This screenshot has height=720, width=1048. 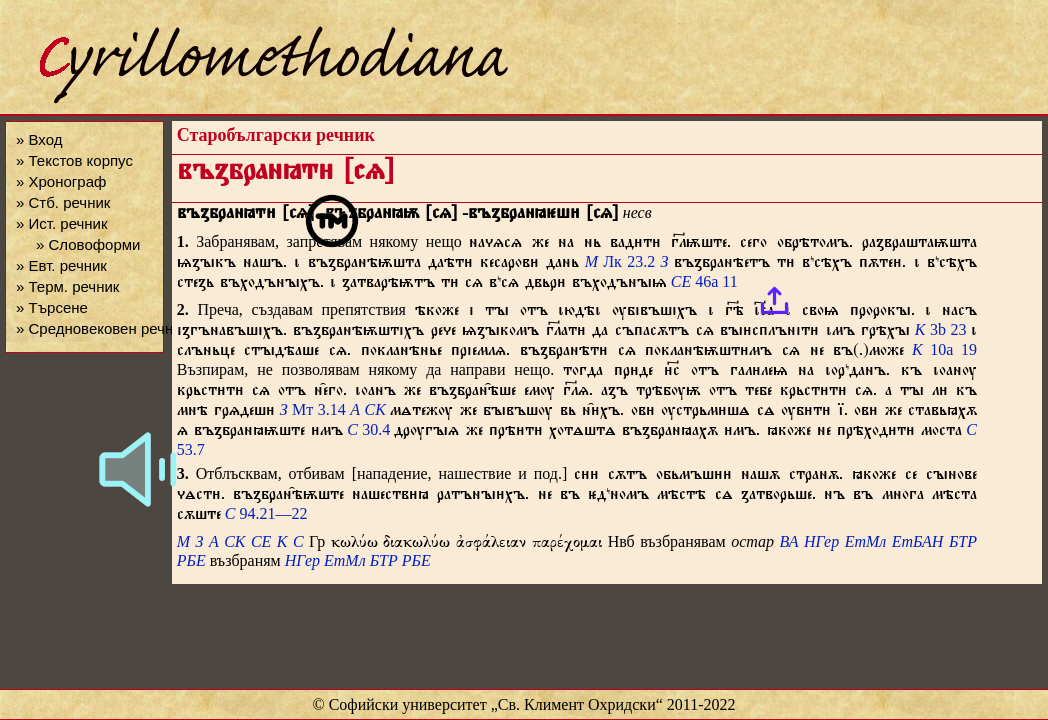 What do you see at coordinates (332, 221) in the screenshot?
I see `indicates trademarked content or branding` at bounding box center [332, 221].